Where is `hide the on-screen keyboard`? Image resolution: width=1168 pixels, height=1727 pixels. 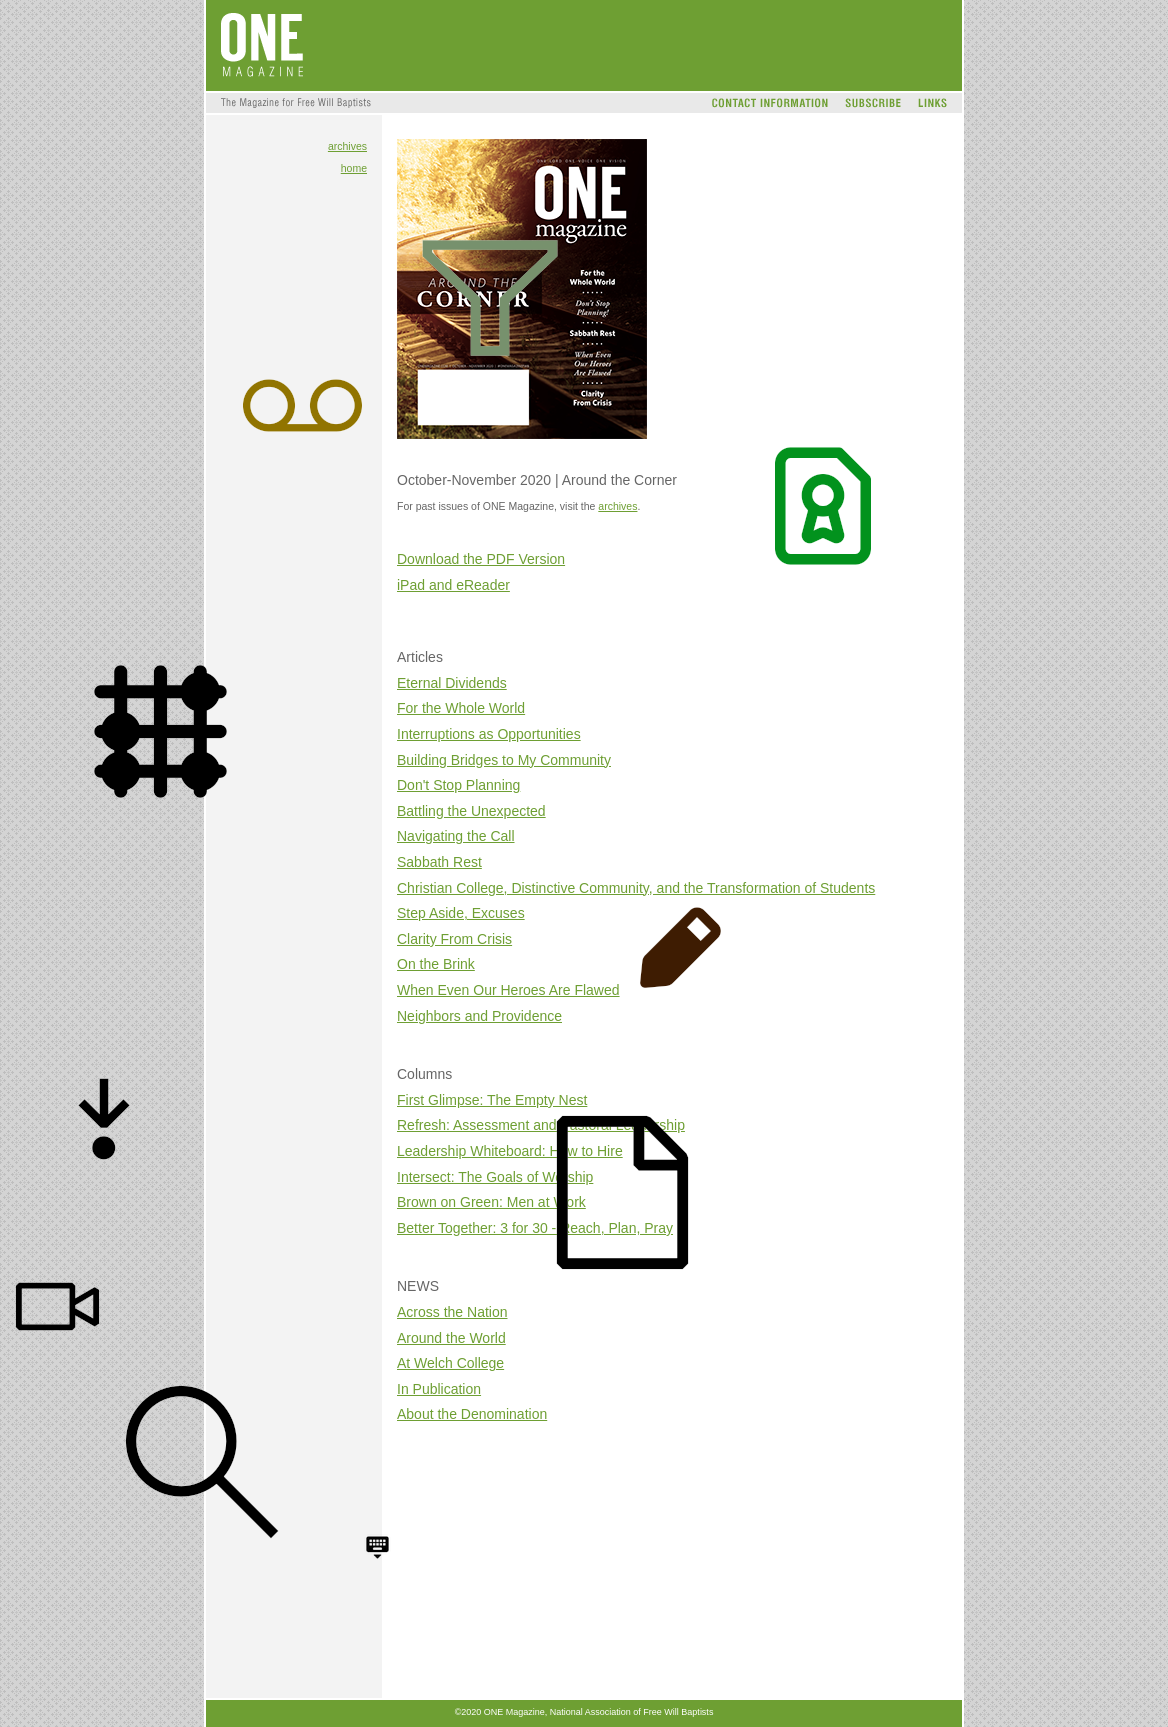
hide the on-screen keyboard is located at coordinates (377, 1546).